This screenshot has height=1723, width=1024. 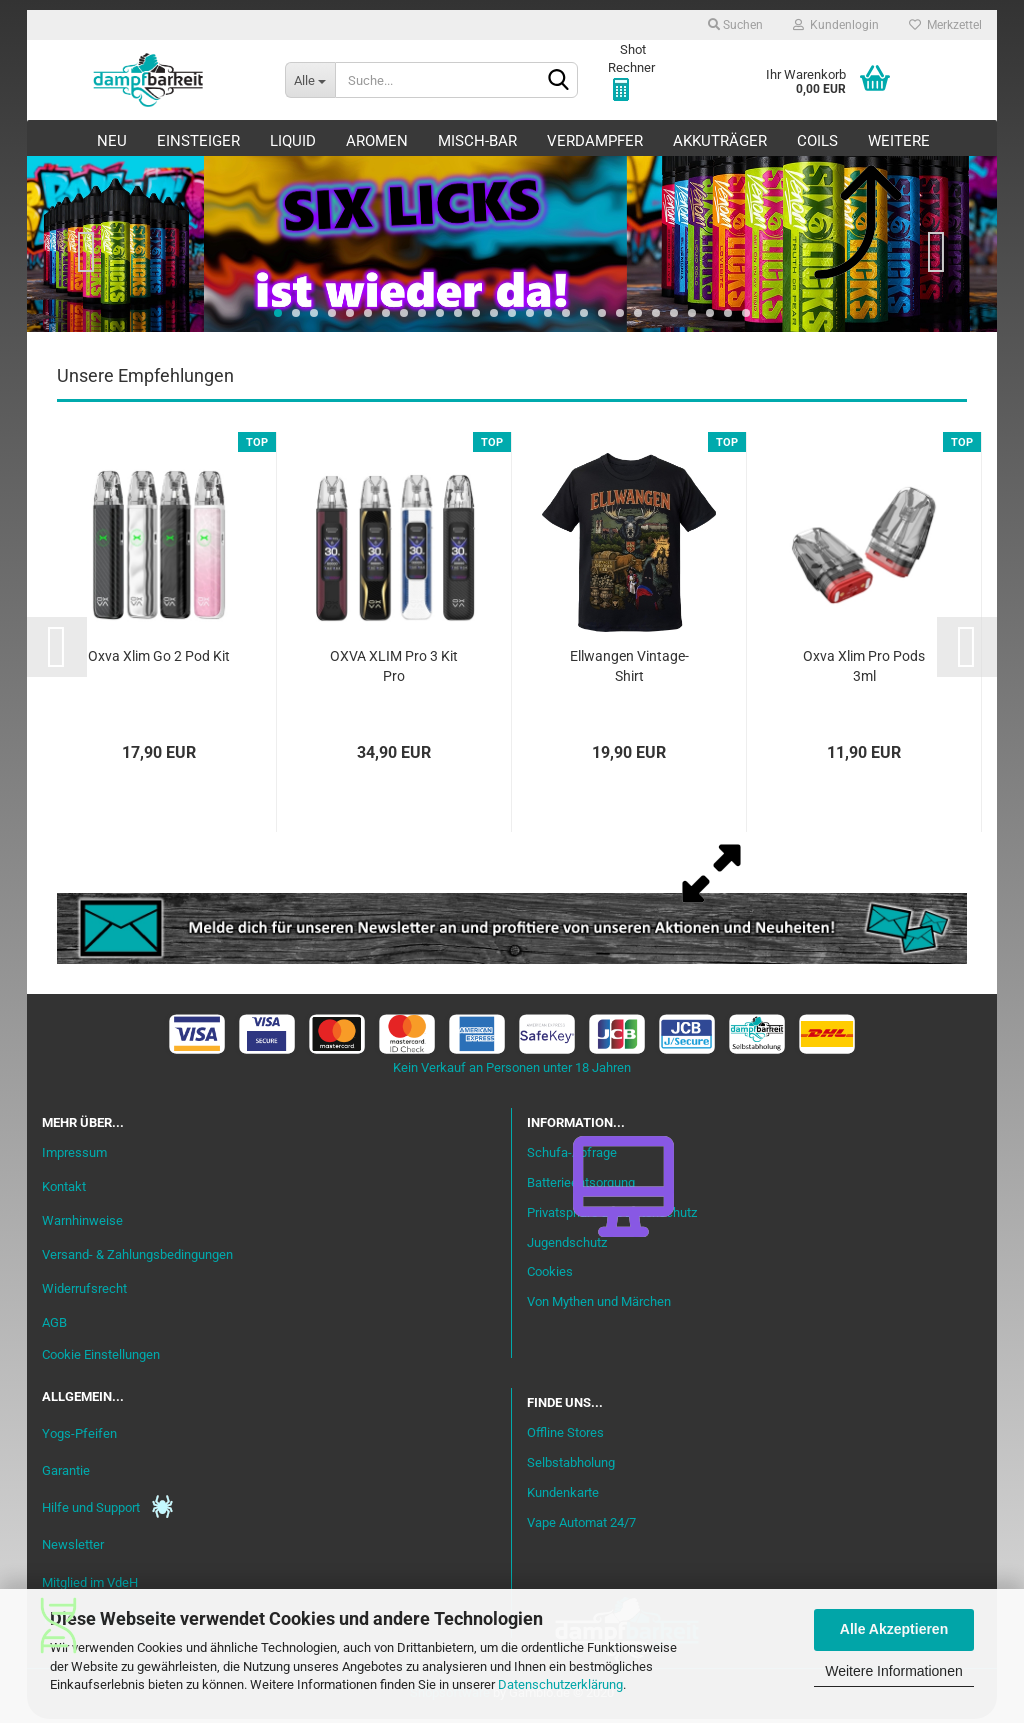 I want to click on indicates bug or error in the system, so click(x=162, y=1506).